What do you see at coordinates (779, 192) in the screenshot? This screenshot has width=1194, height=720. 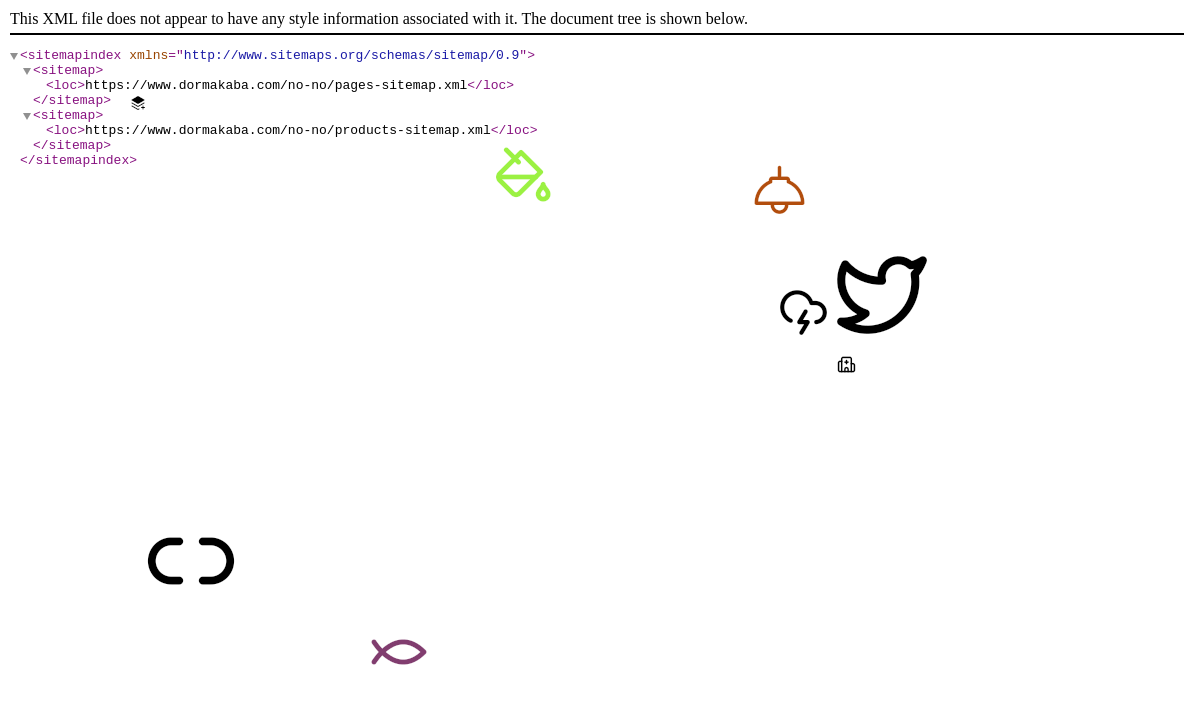 I see `toggle pendant lamp or ceiling light` at bounding box center [779, 192].